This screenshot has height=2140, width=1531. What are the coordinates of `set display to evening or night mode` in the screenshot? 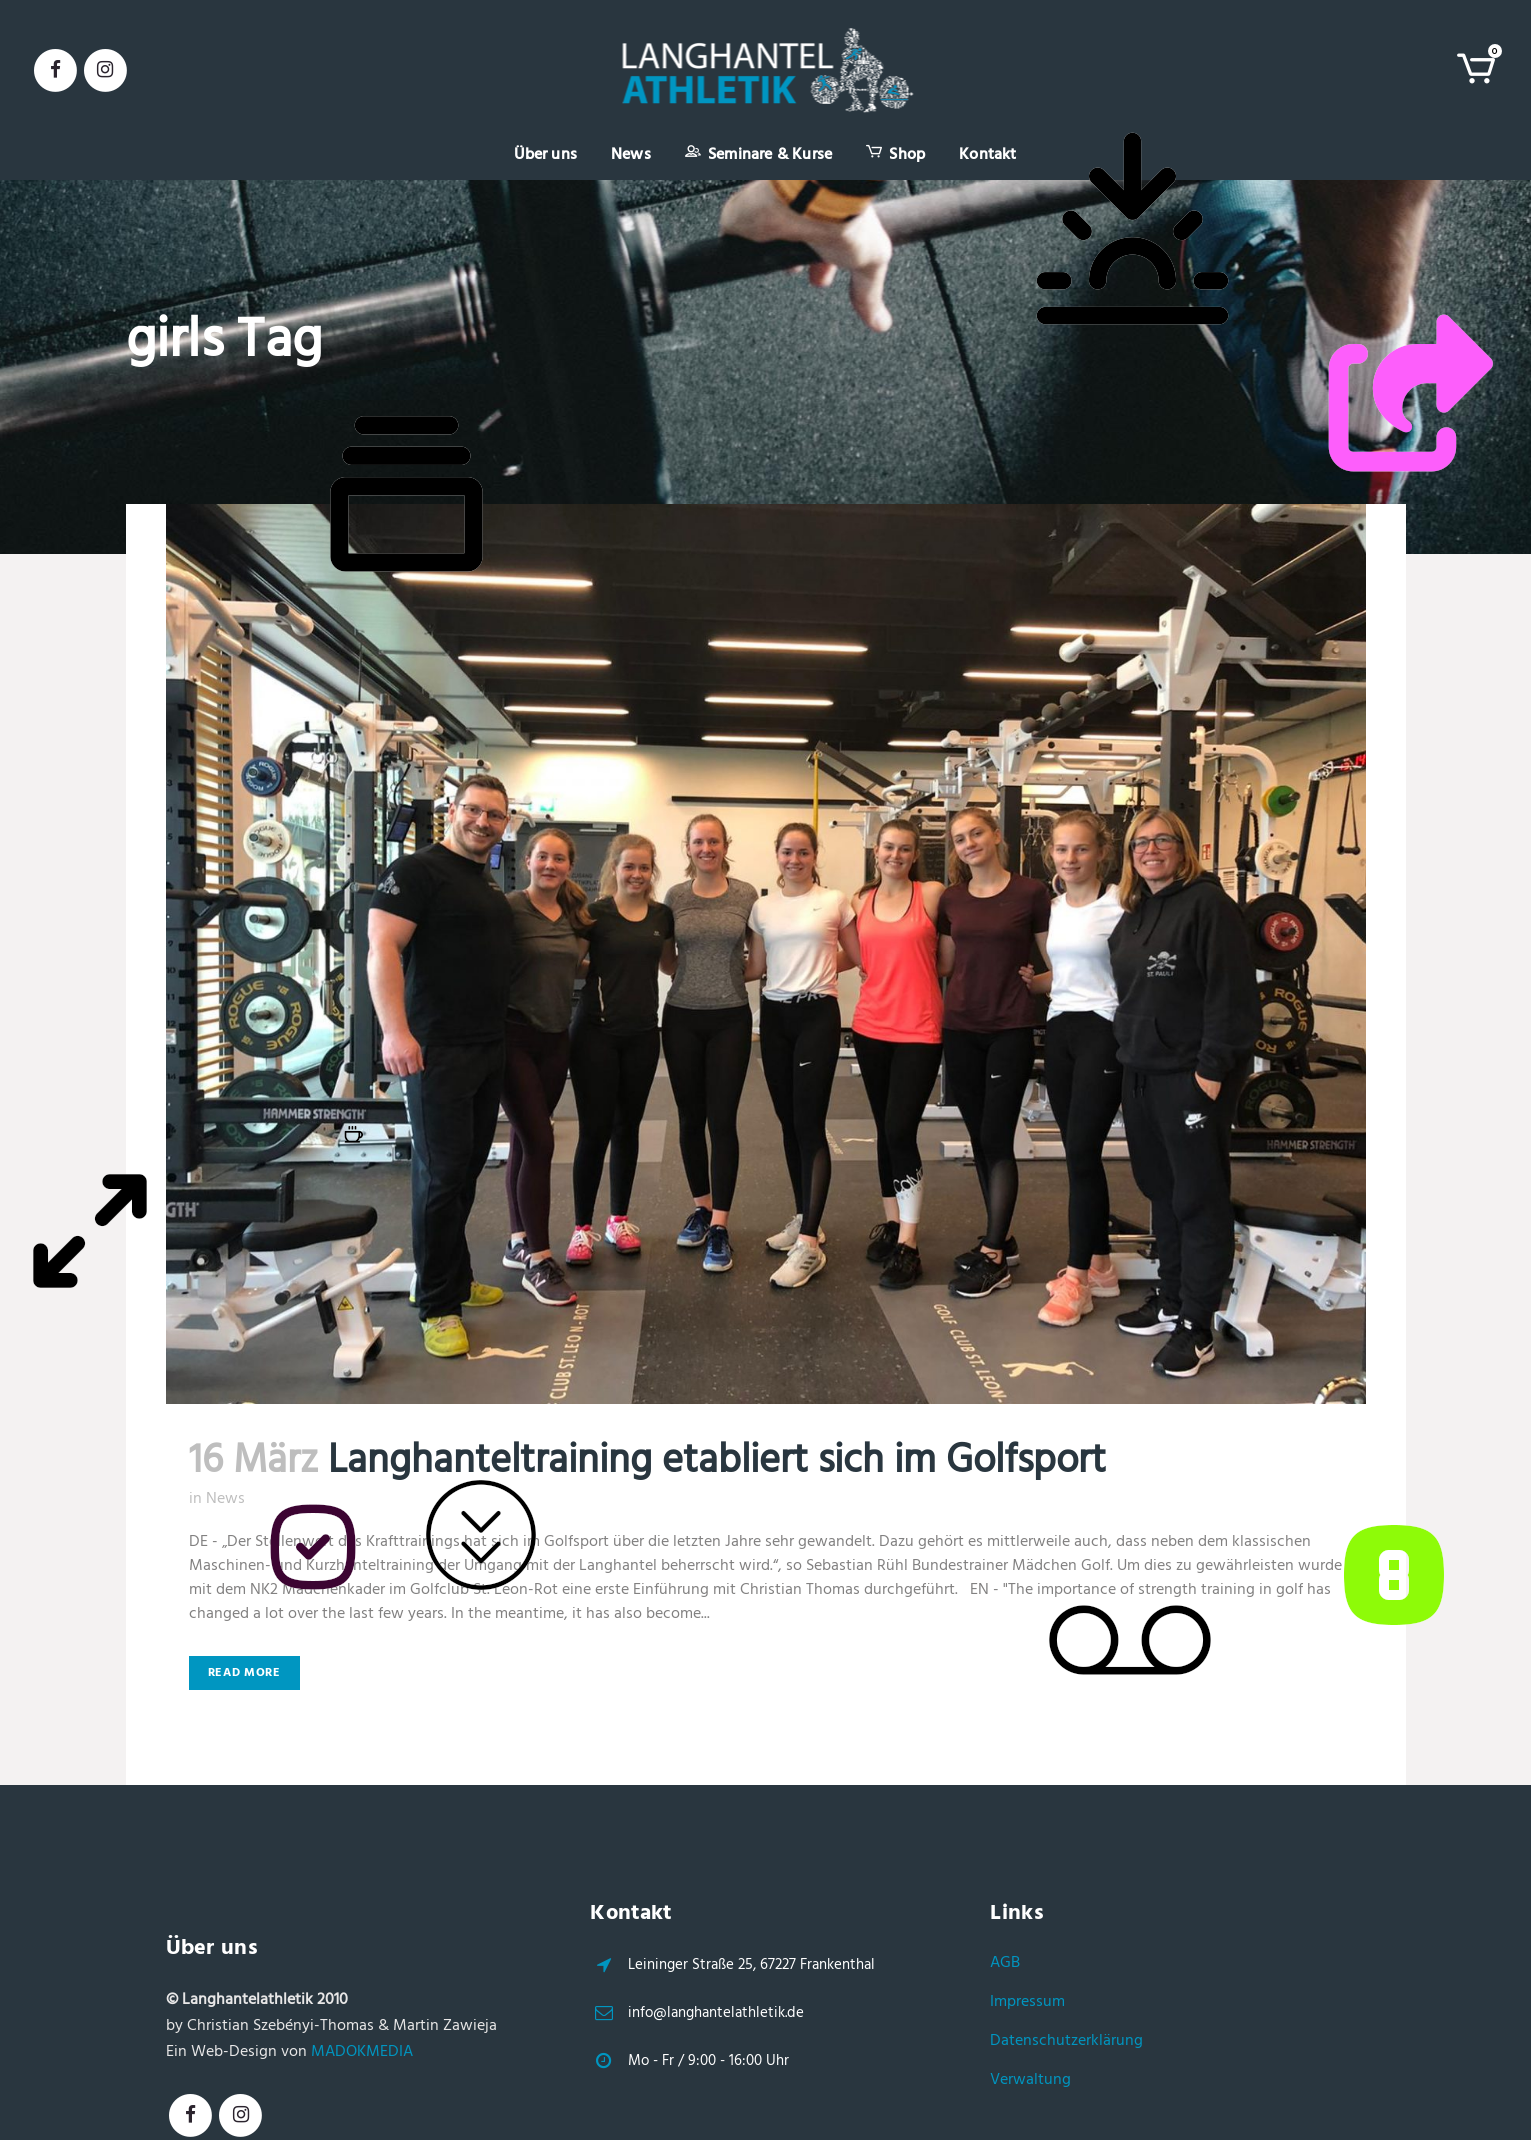 It's located at (1132, 228).